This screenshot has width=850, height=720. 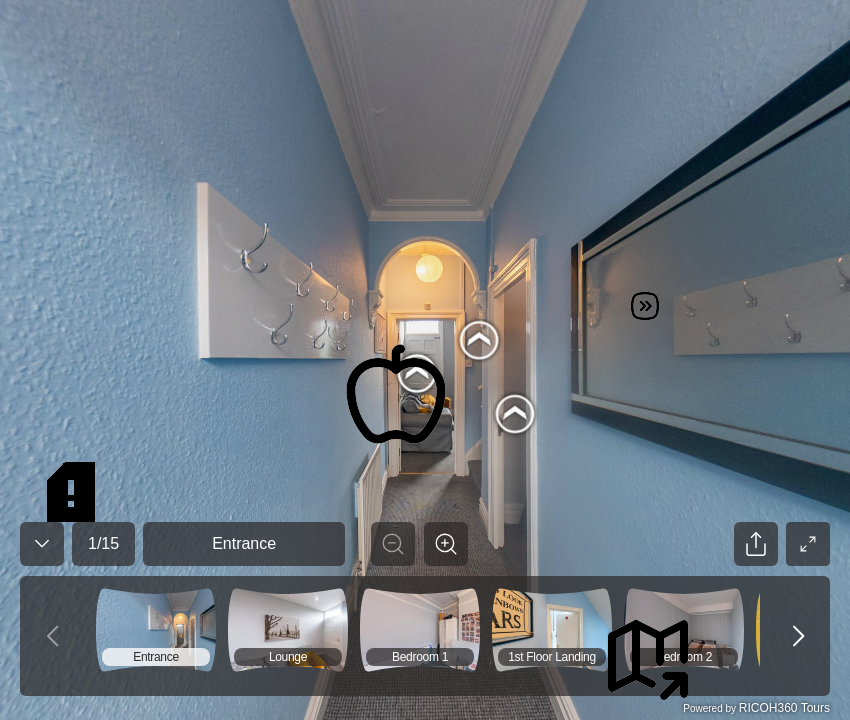 I want to click on share your current location, so click(x=648, y=656).